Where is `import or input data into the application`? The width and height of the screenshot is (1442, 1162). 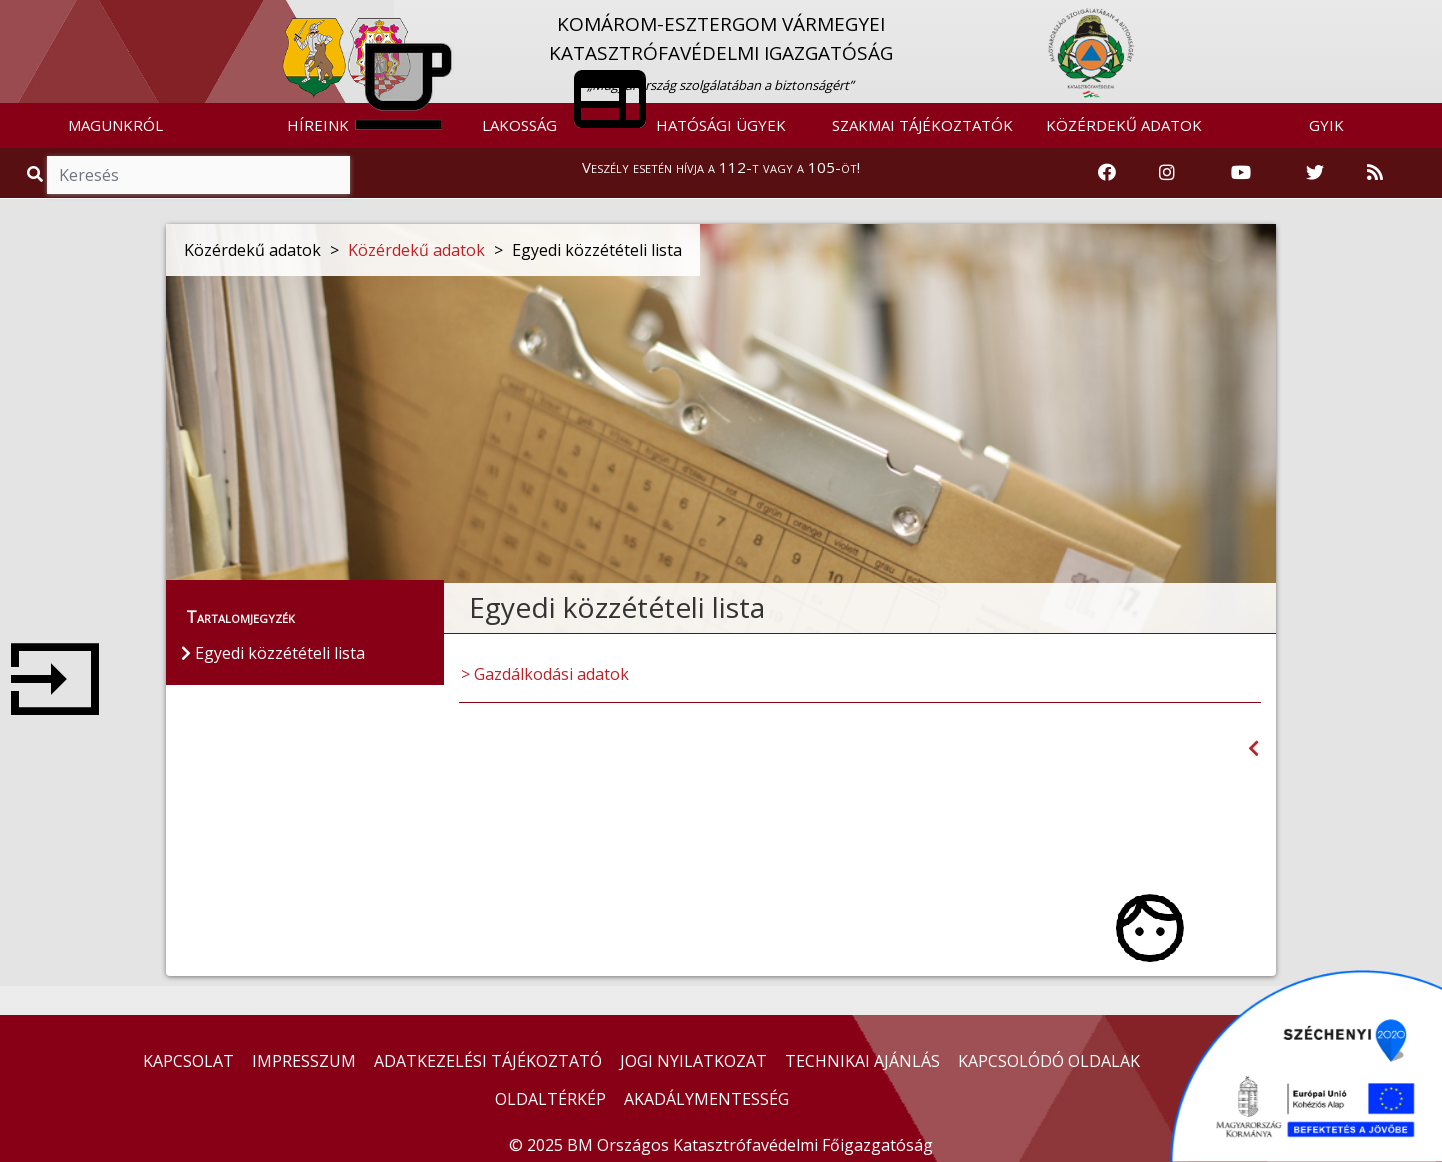
import or input data into the application is located at coordinates (55, 679).